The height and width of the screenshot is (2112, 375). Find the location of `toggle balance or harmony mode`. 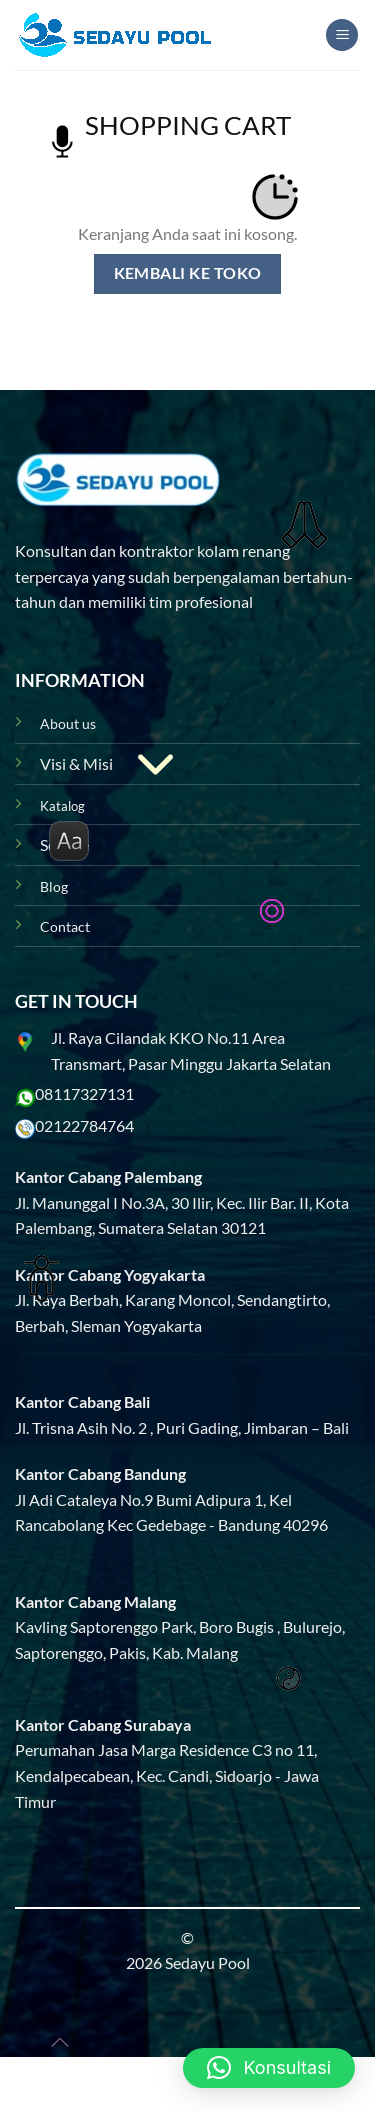

toggle balance or harmony mode is located at coordinates (288, 1678).